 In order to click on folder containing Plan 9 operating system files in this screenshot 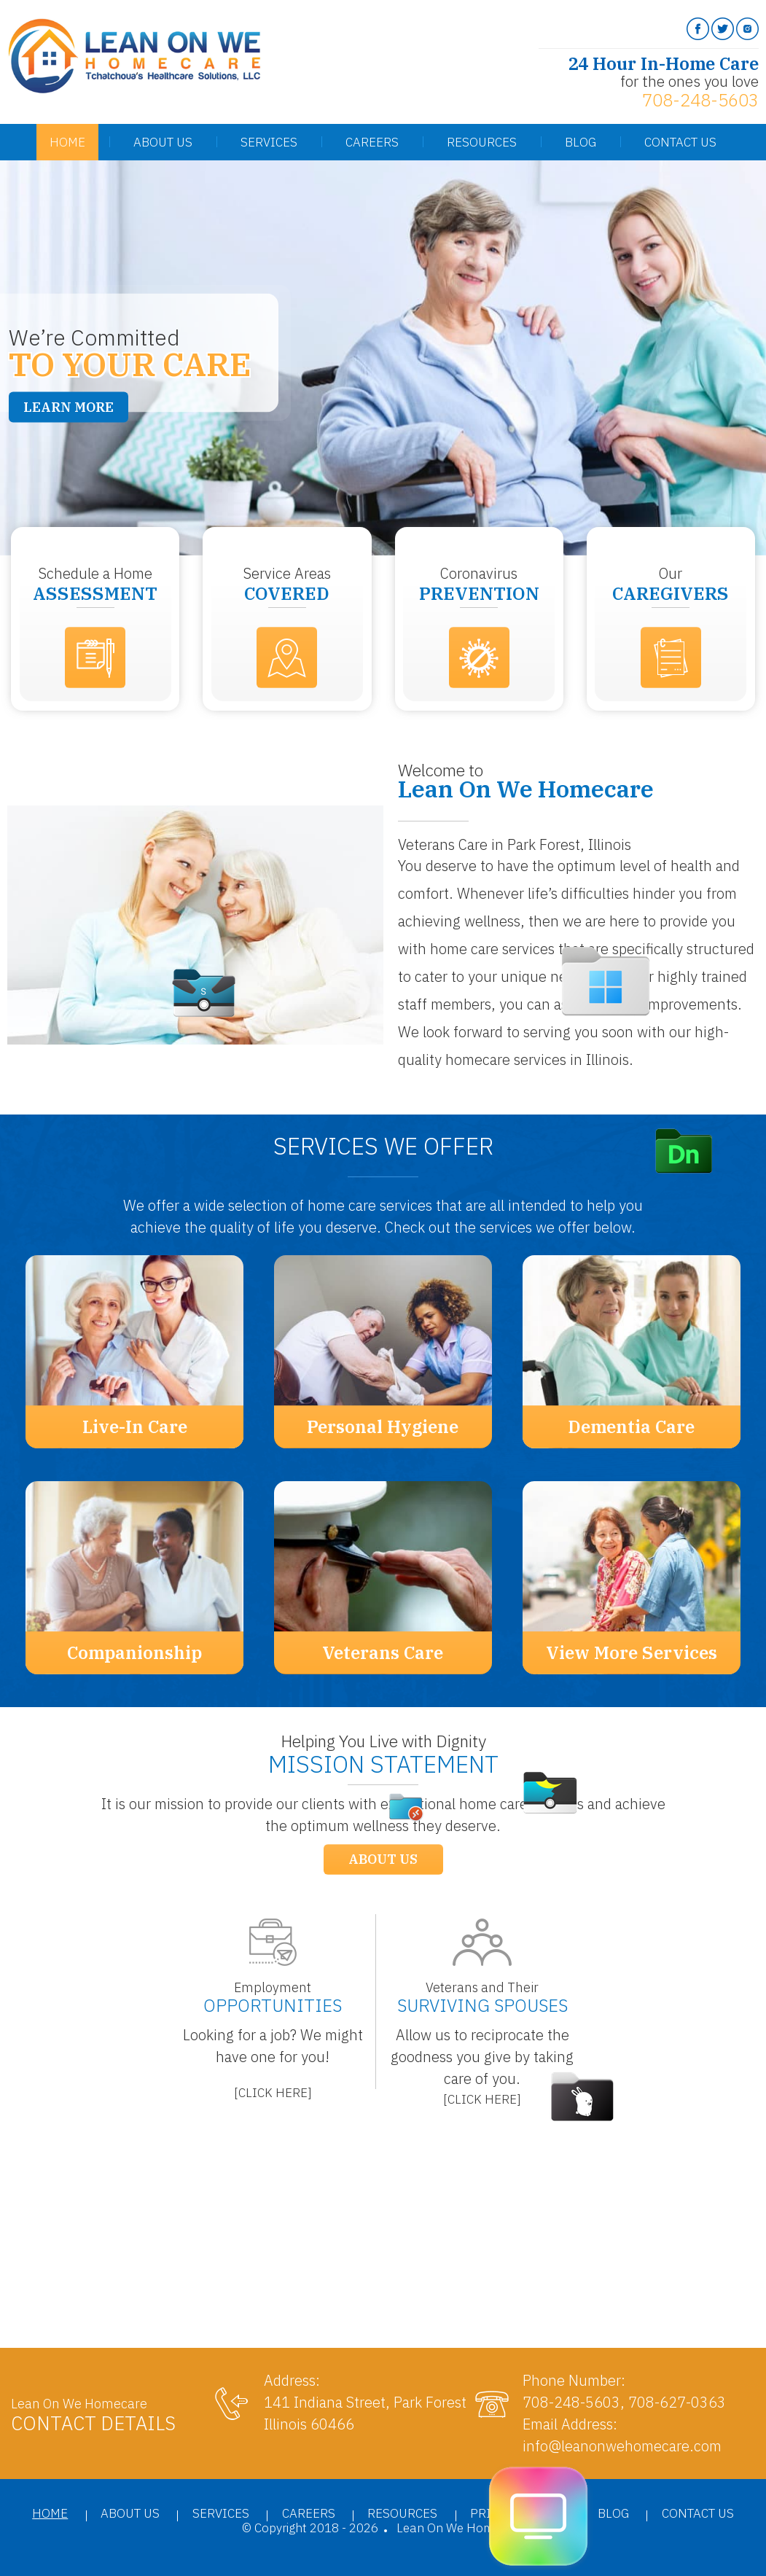, I will do `click(582, 2098)`.